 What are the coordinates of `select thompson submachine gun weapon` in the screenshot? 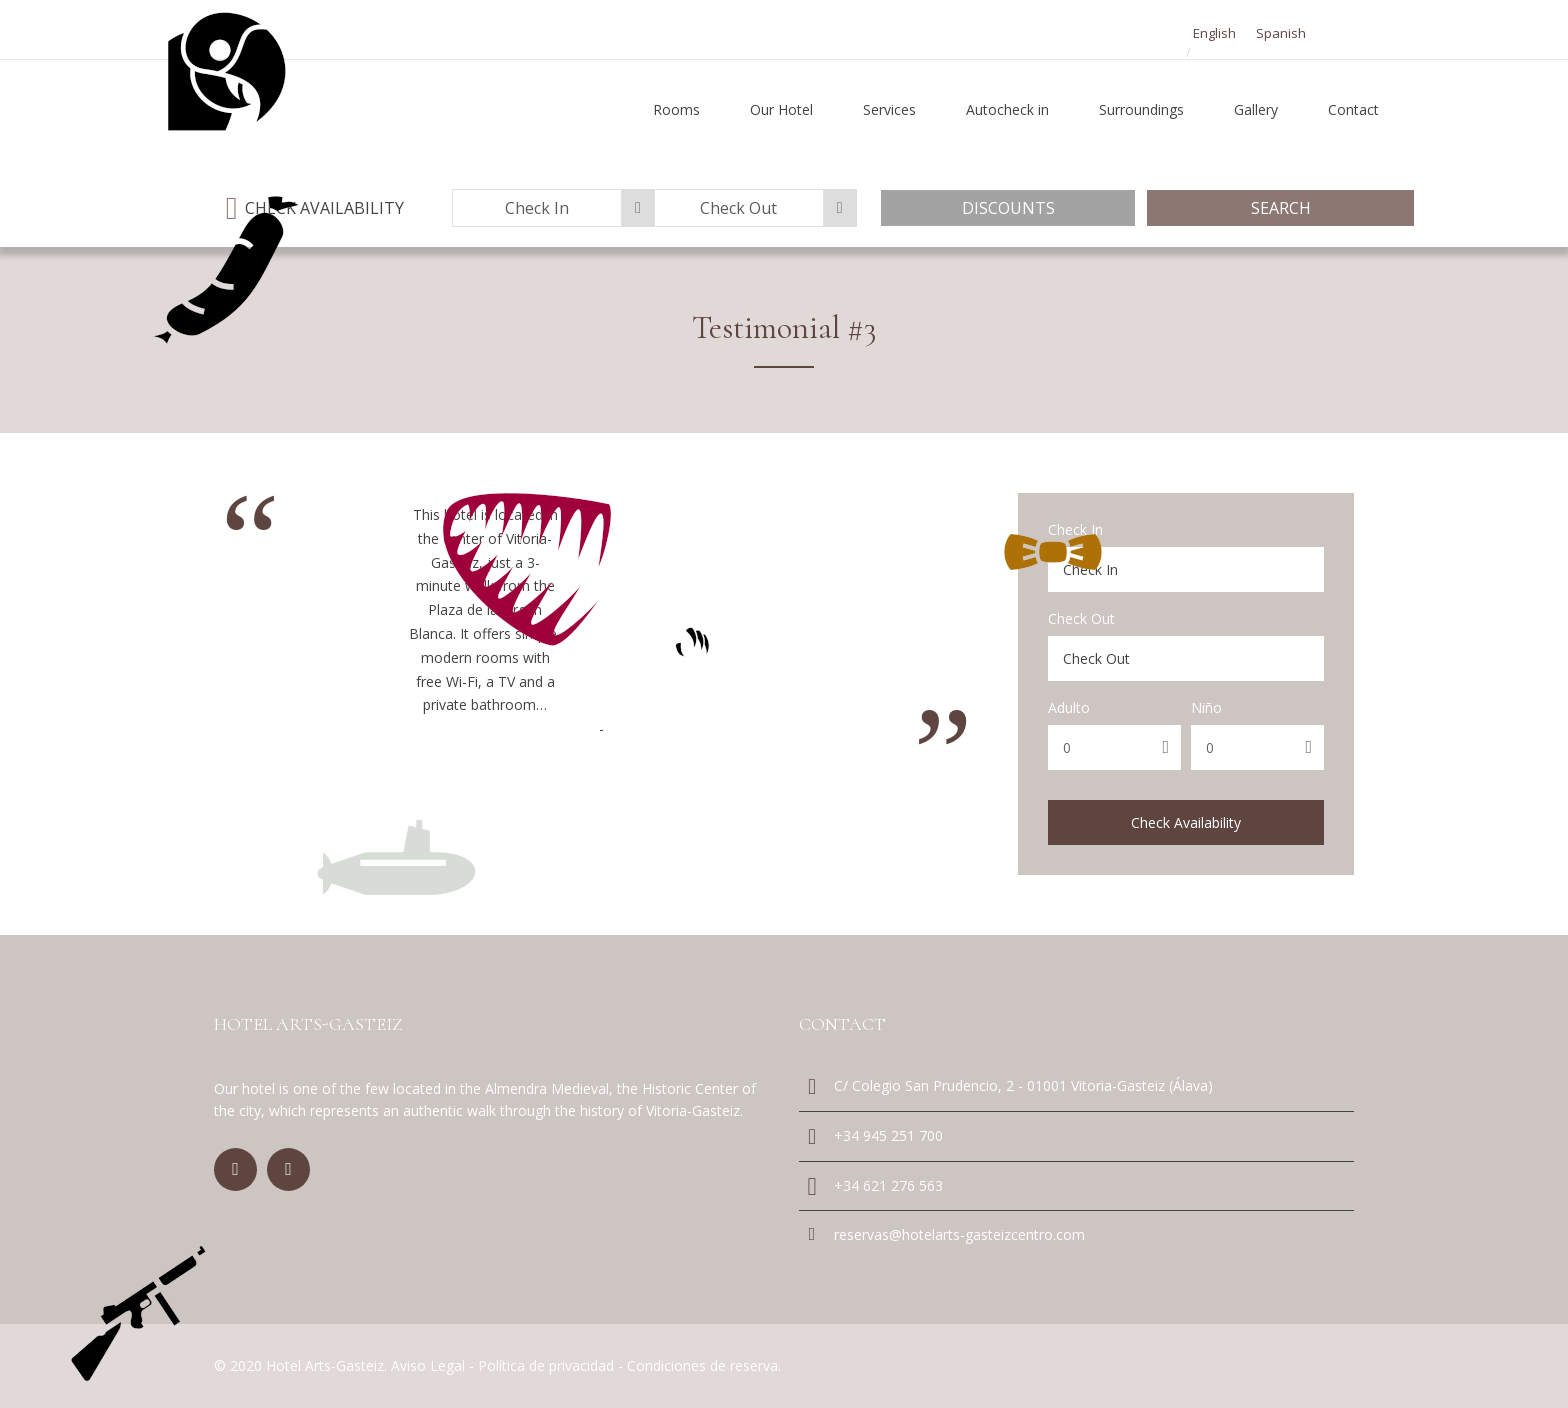 It's located at (138, 1313).